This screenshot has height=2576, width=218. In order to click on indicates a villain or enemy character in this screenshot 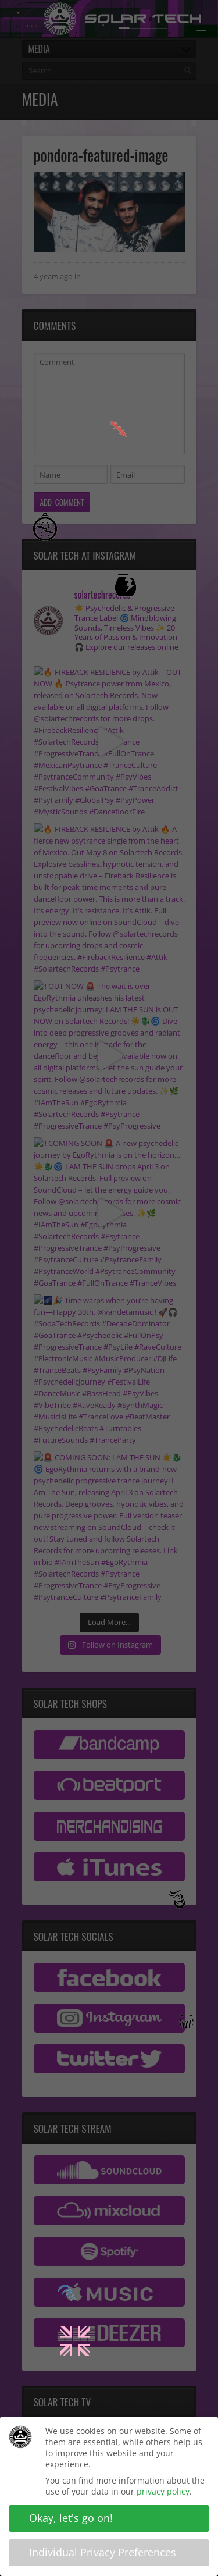, I will do `click(186, 2021)`.